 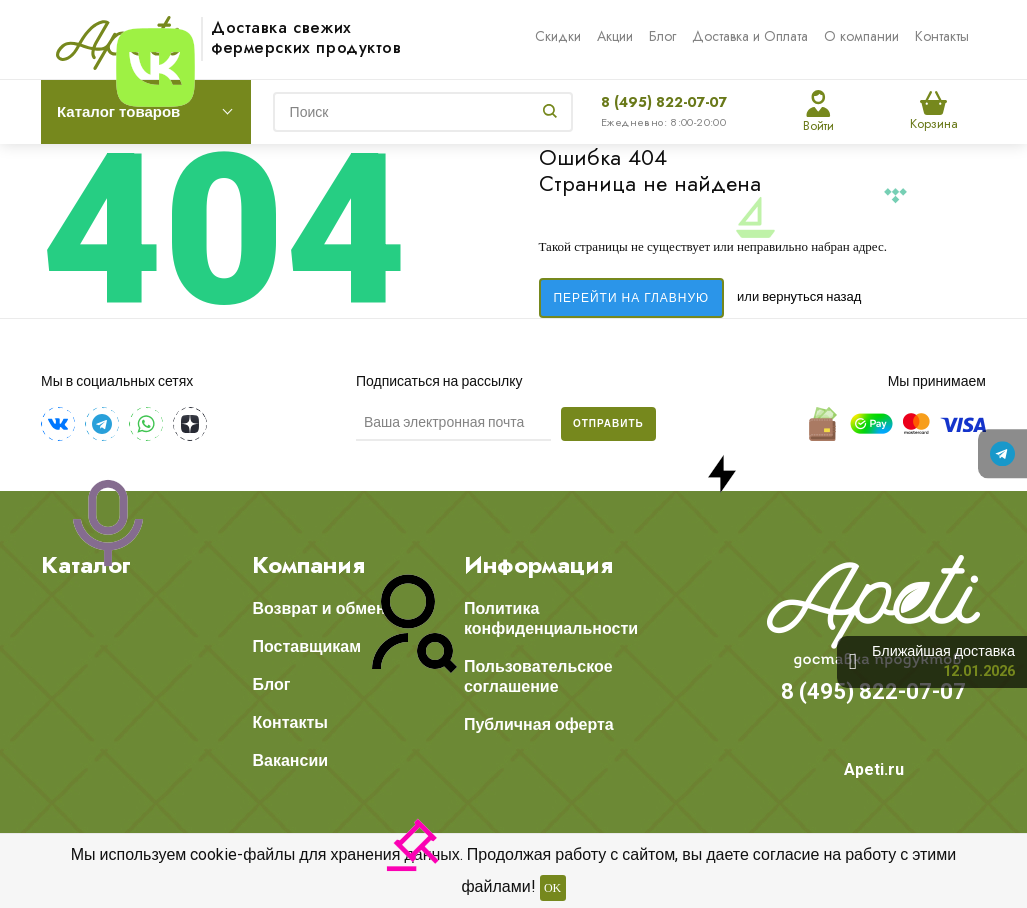 What do you see at coordinates (108, 523) in the screenshot?
I see `tap to start voice recording` at bounding box center [108, 523].